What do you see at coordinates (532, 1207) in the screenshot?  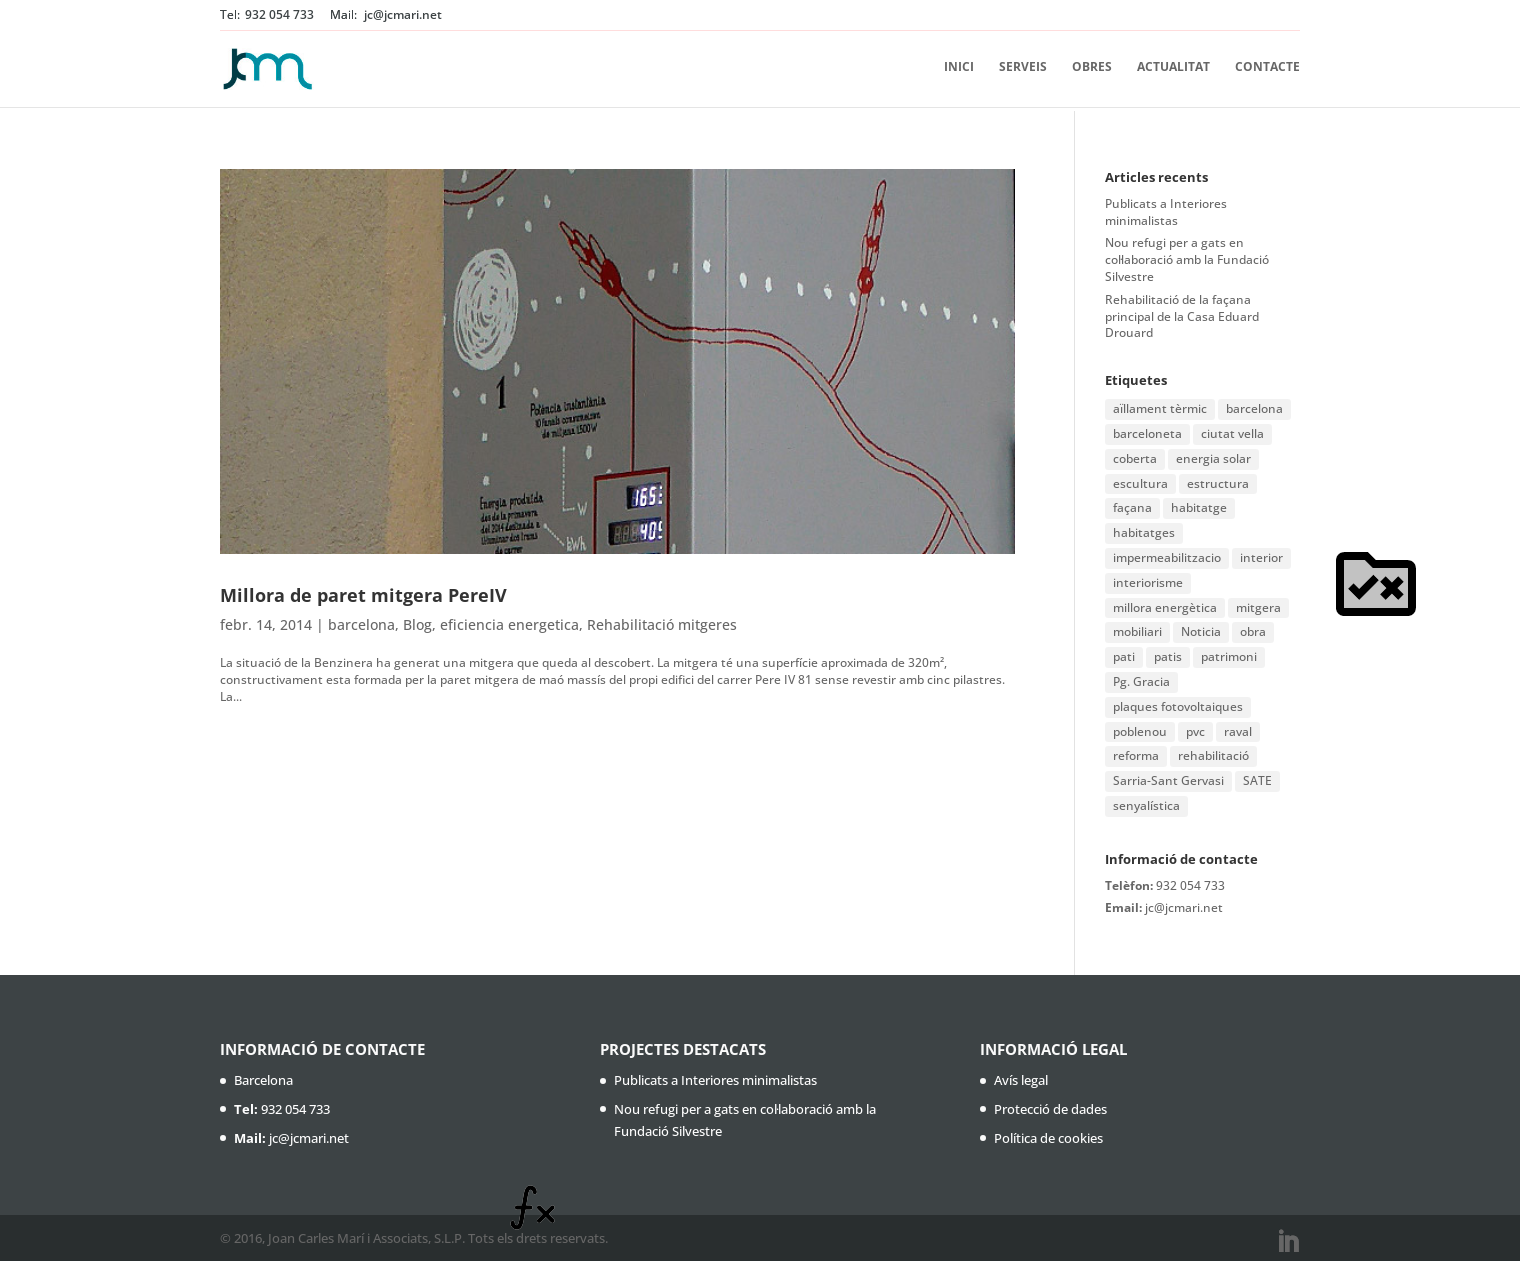 I see `insert a mathematical function or formula` at bounding box center [532, 1207].